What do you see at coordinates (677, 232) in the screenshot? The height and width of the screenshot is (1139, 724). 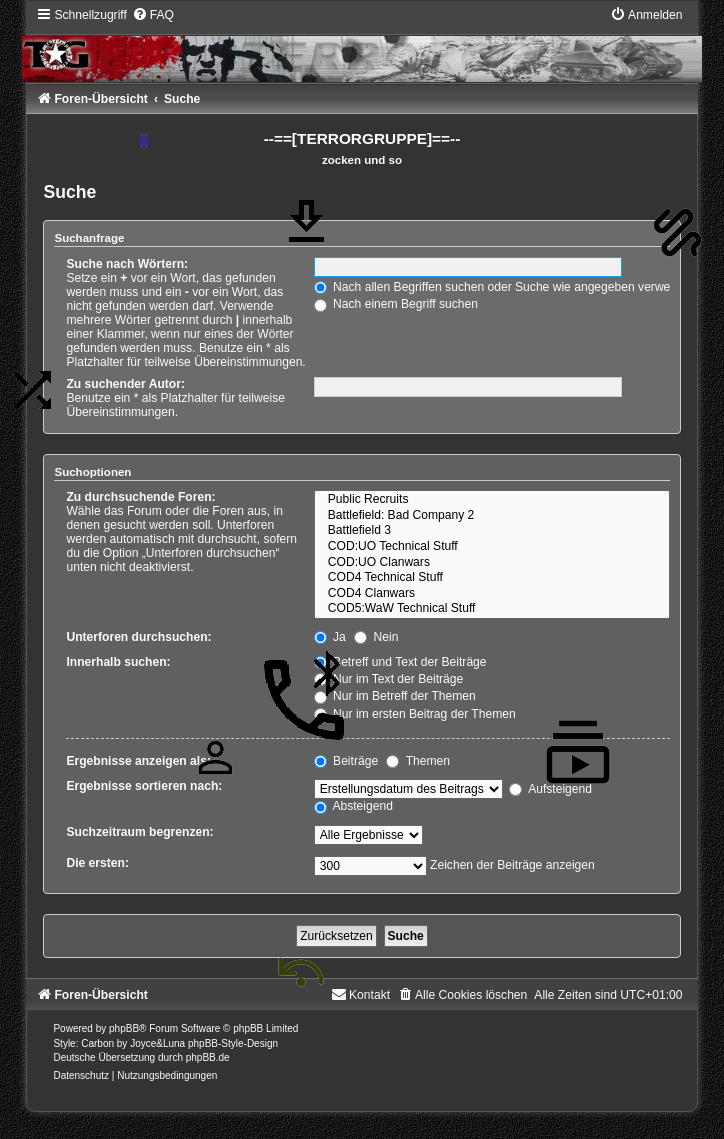 I see `access freehand drawing or sketching tool` at bounding box center [677, 232].